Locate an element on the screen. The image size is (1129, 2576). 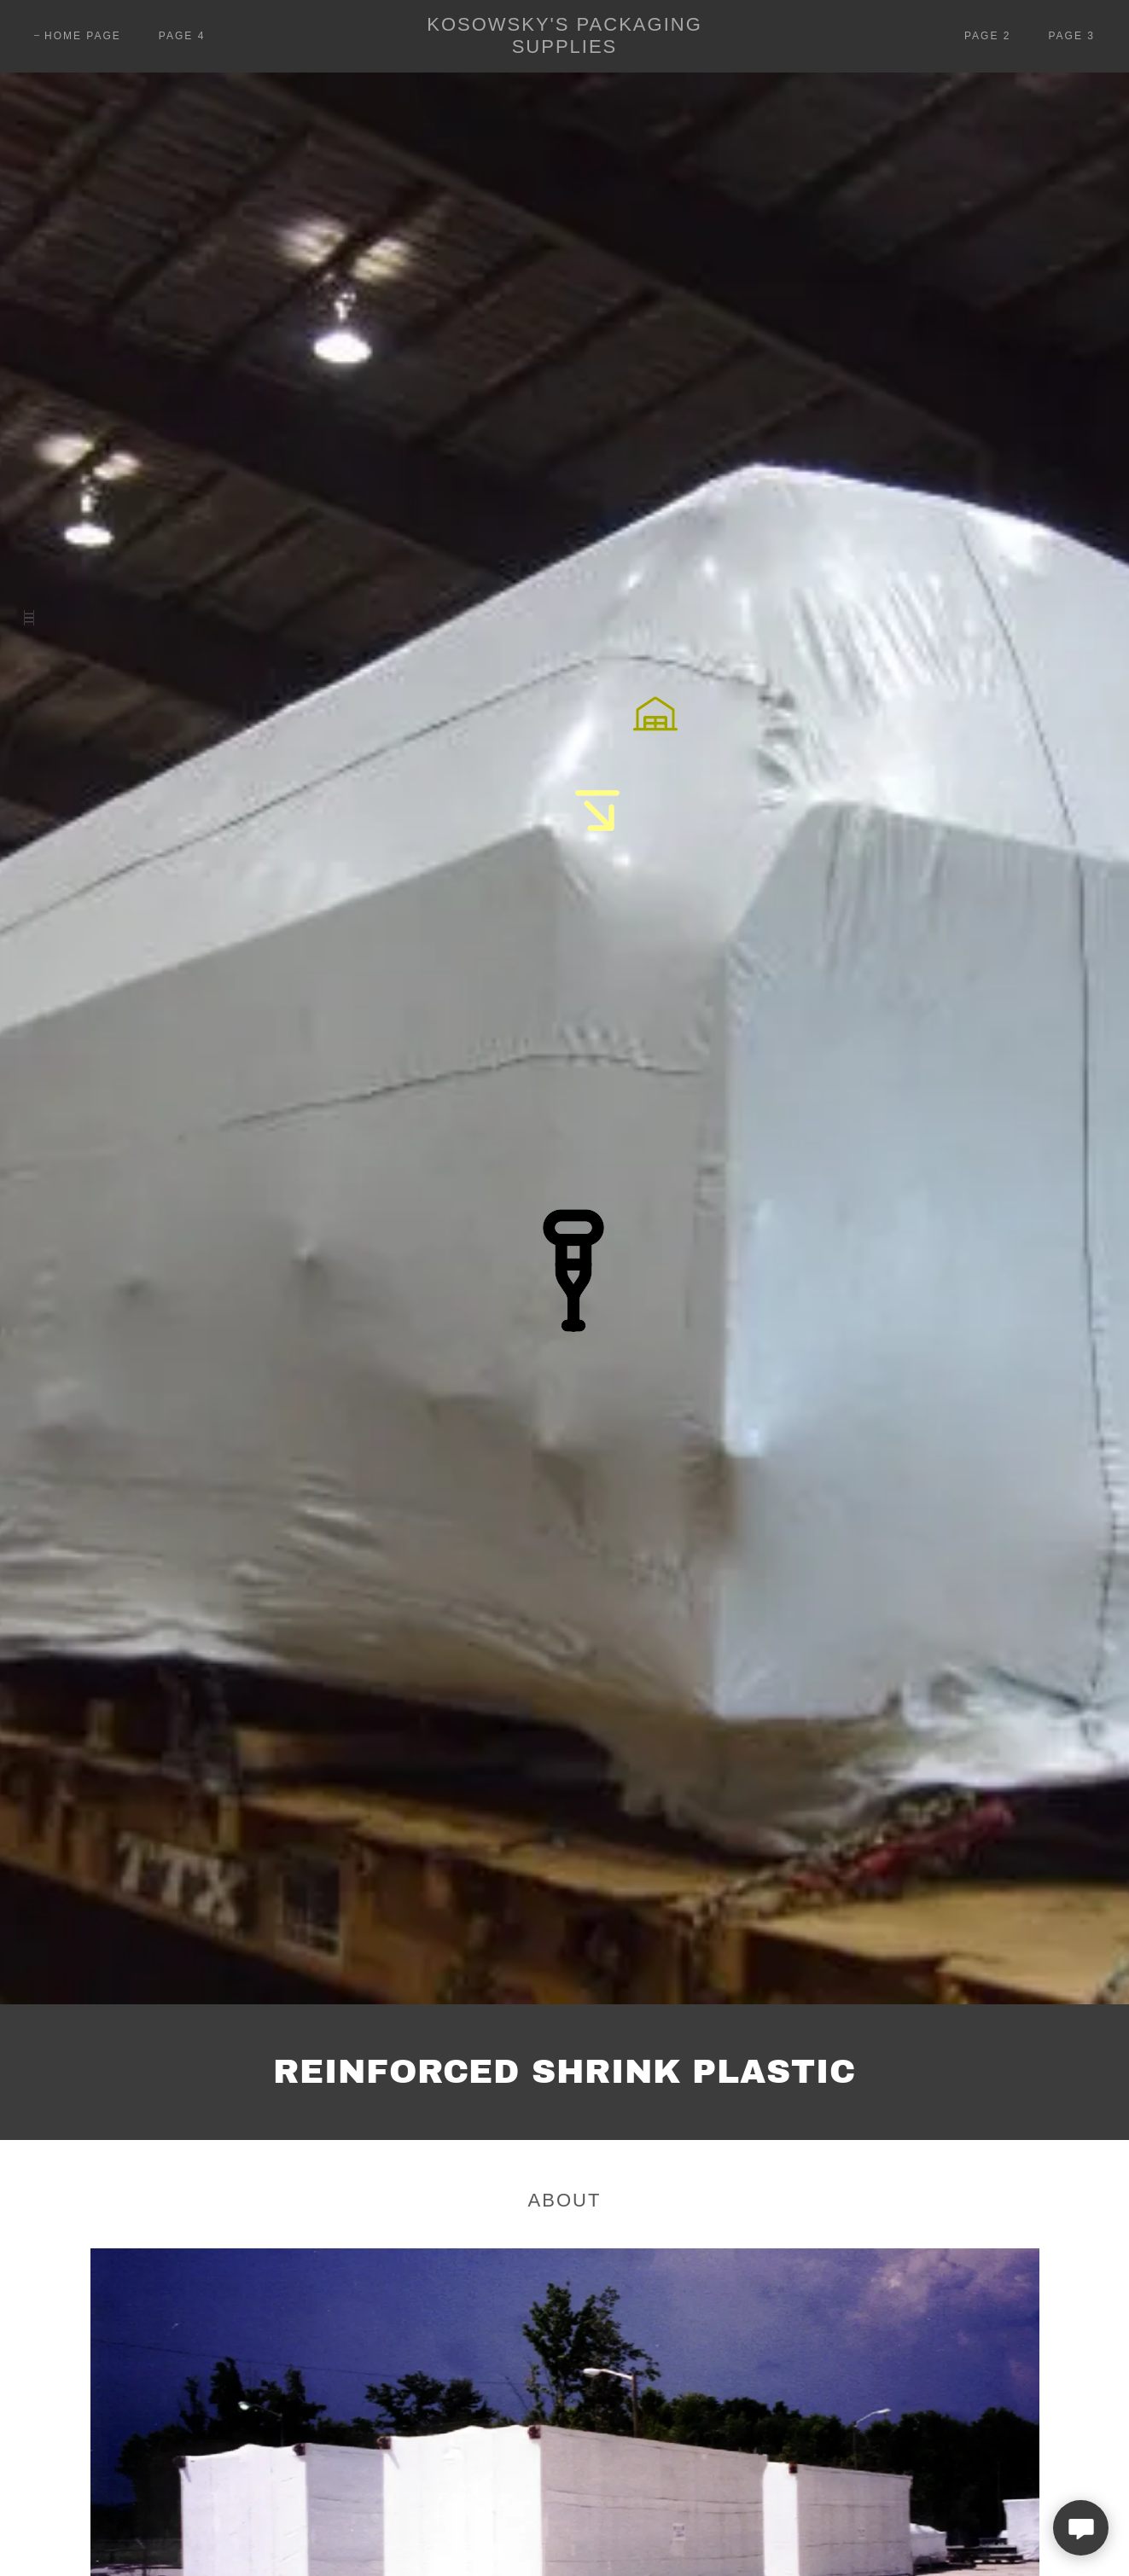
indicates accessibility or mobility assistance options is located at coordinates (573, 1271).